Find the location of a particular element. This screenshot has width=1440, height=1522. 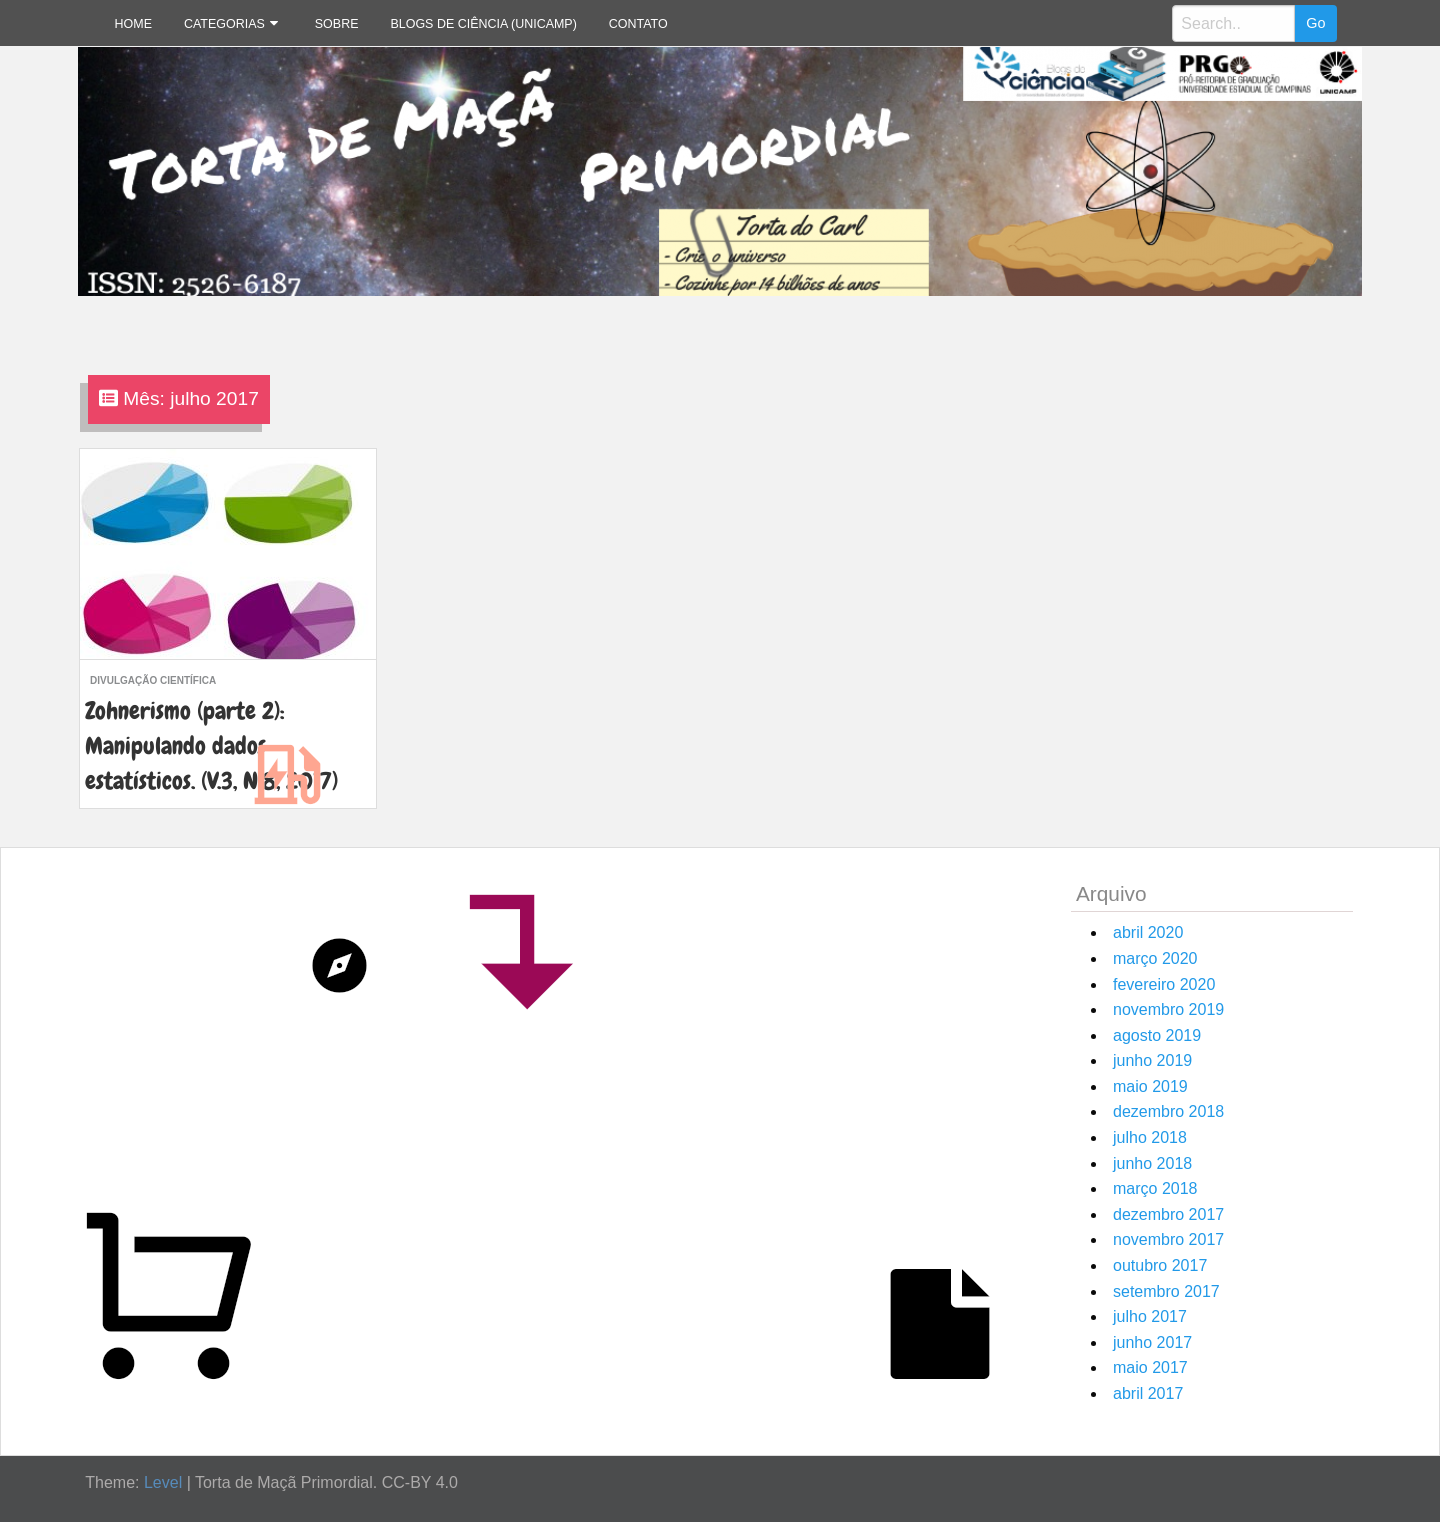

indicates a right-then-down navigation path is located at coordinates (520, 945).